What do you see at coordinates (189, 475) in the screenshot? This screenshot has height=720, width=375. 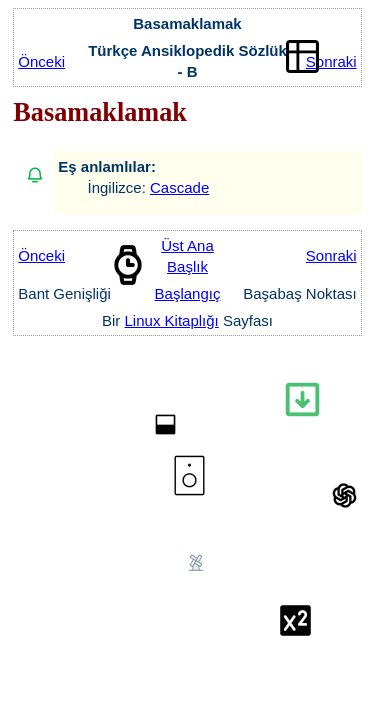 I see `adjust speaker or audio output settings` at bounding box center [189, 475].